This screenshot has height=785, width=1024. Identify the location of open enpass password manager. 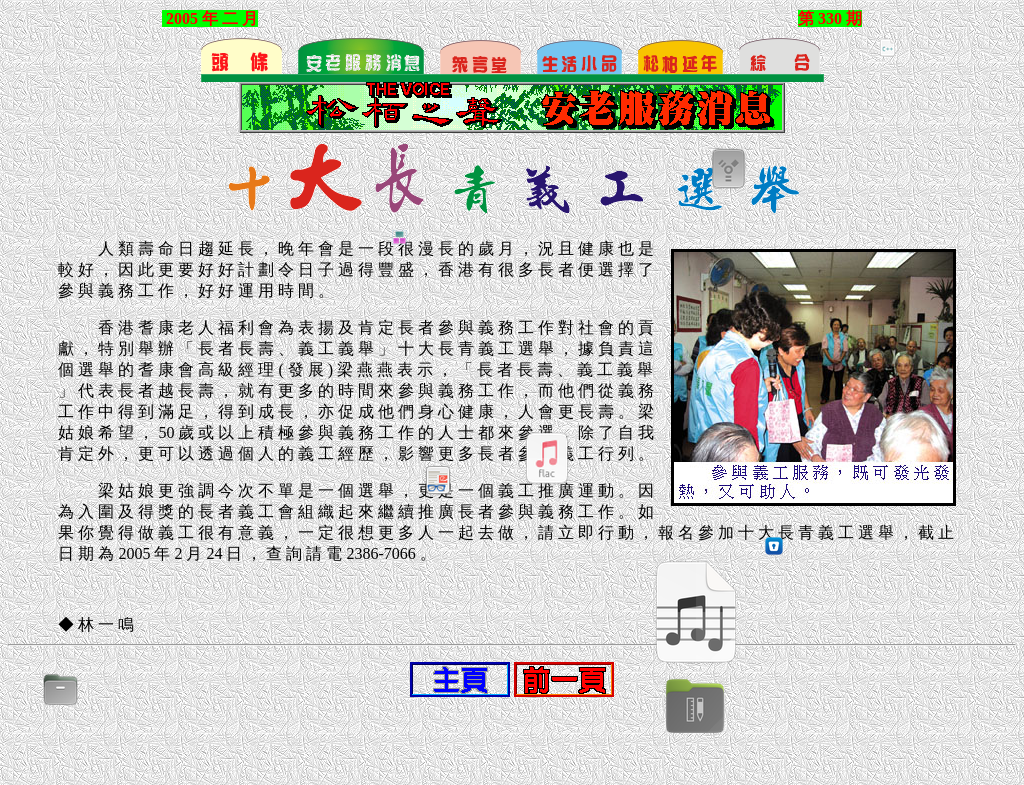
(774, 546).